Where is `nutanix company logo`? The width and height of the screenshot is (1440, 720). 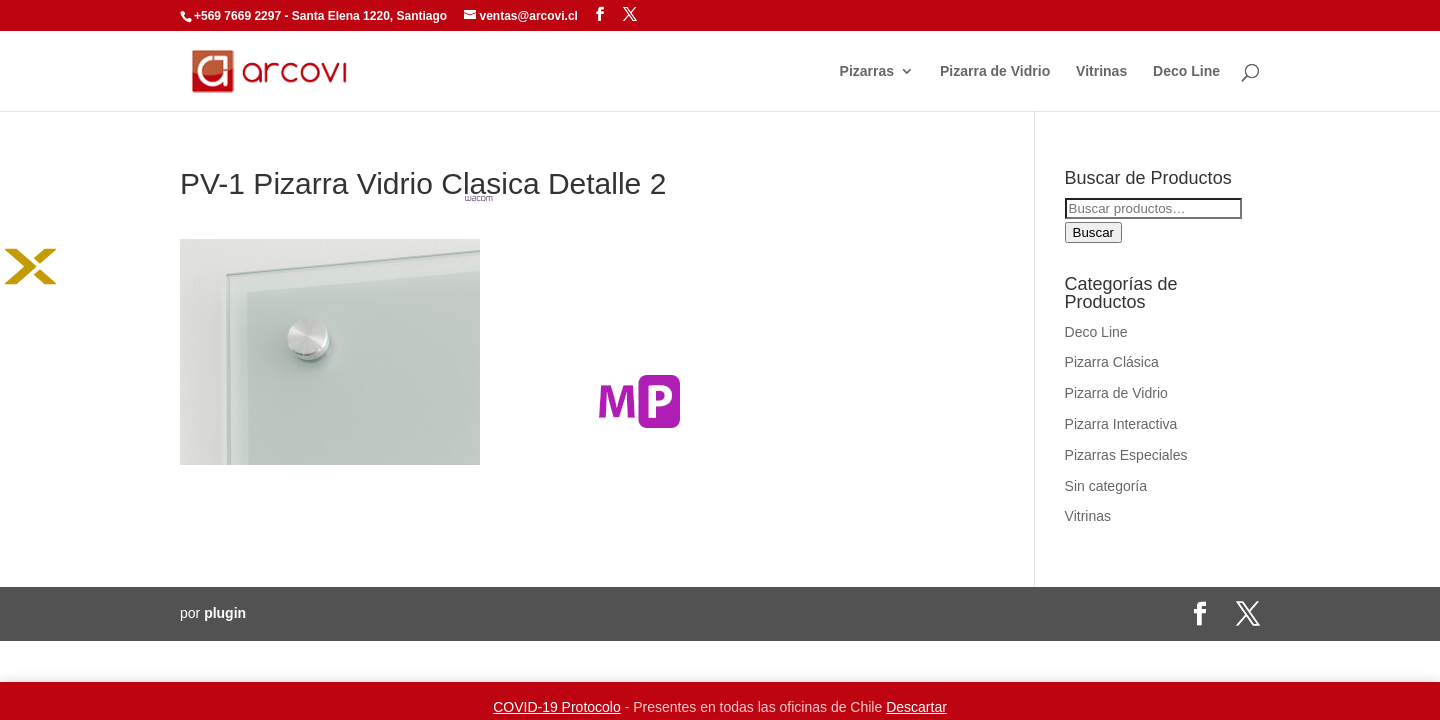
nutanix company logo is located at coordinates (30, 266).